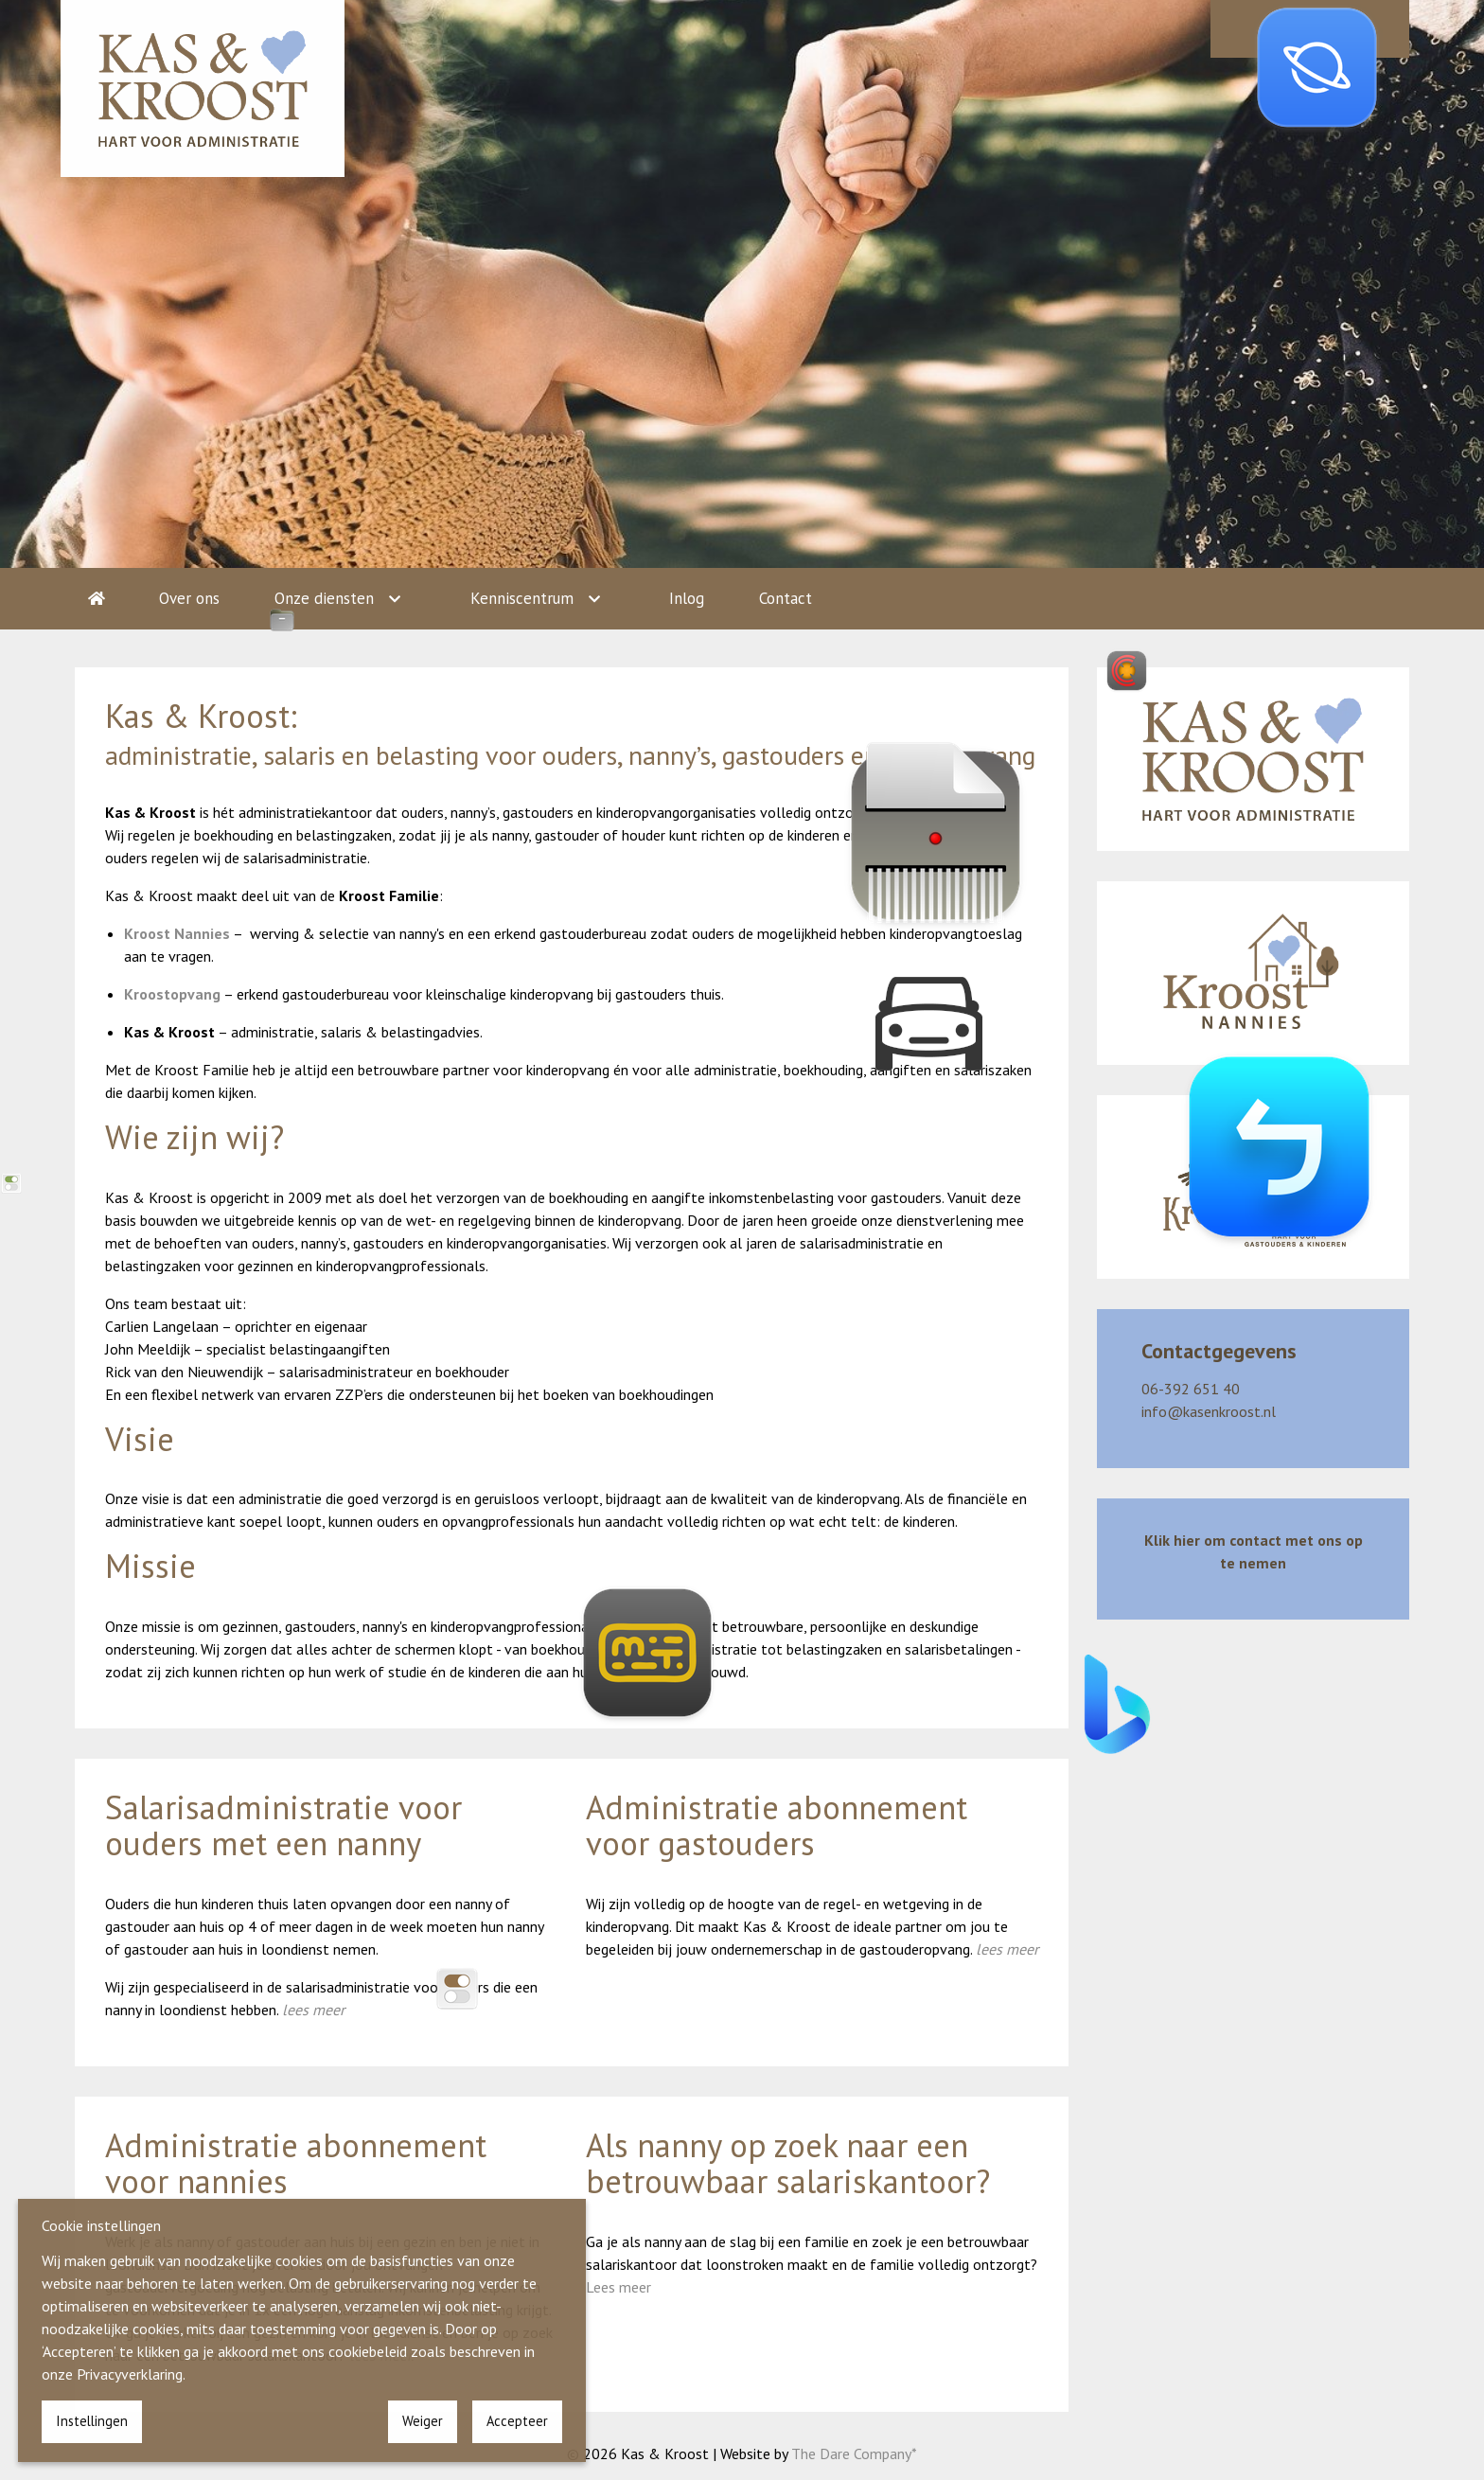  What do you see at coordinates (457, 1989) in the screenshot?
I see `open gnome tweaks to customize desktop settings` at bounding box center [457, 1989].